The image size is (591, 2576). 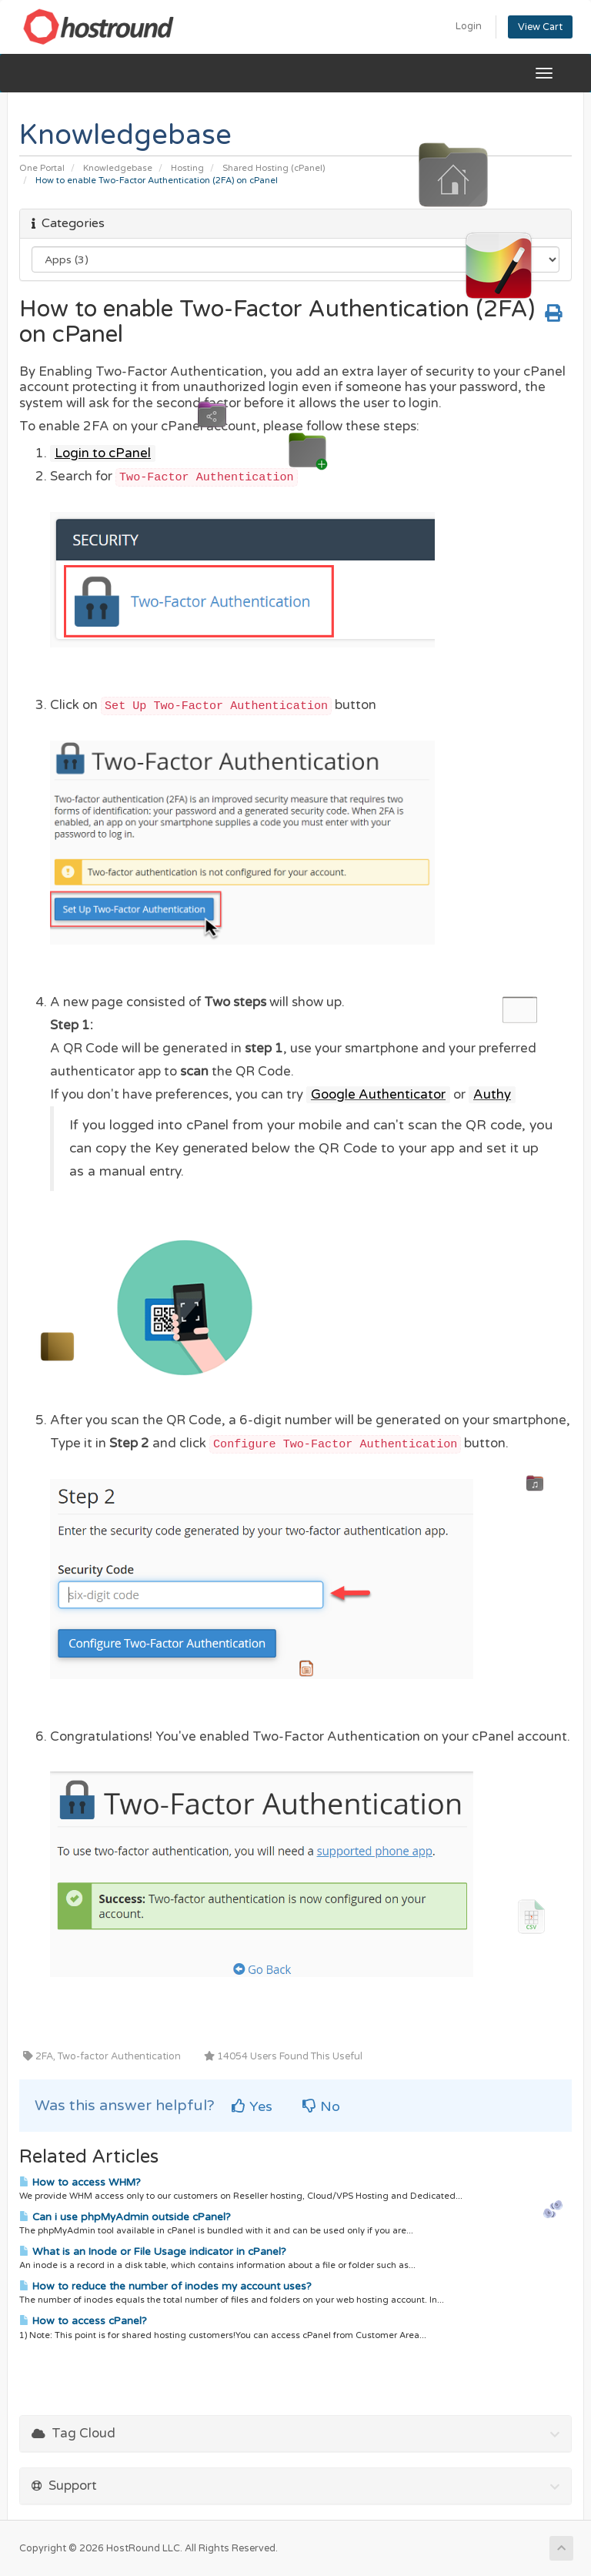 I want to click on open your music folder, so click(x=535, y=1483).